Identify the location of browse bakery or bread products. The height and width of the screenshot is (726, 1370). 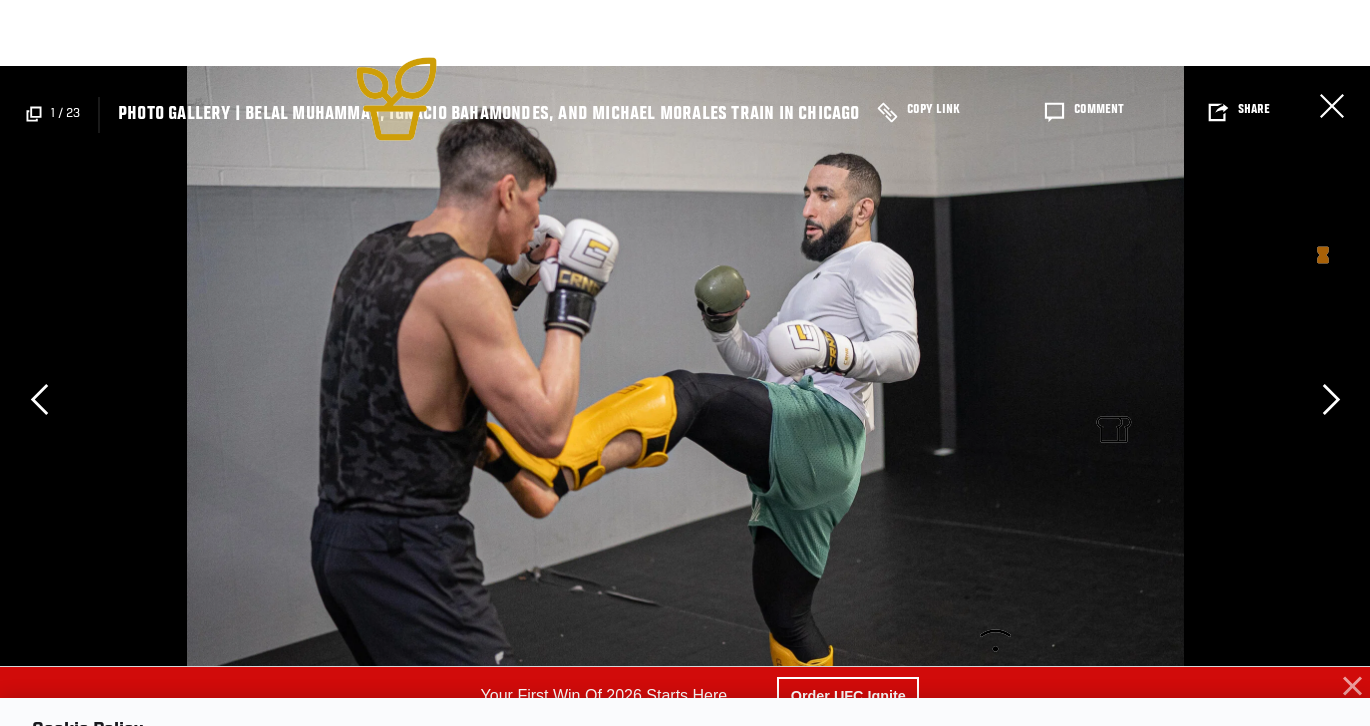
(1114, 429).